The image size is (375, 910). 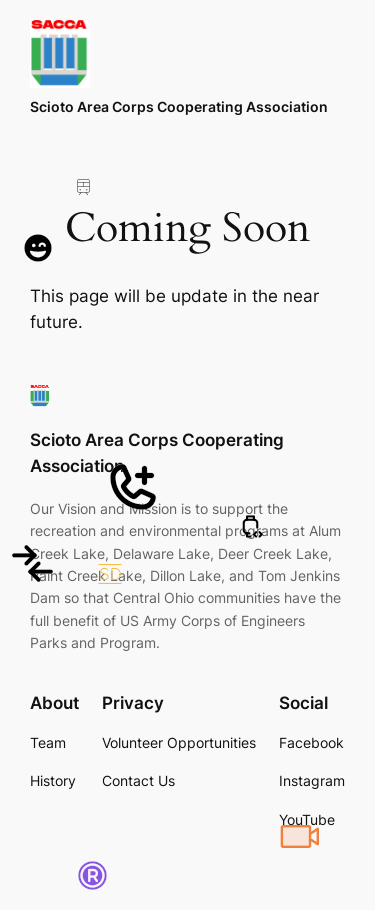 What do you see at coordinates (83, 186) in the screenshot?
I see `view train schedules or transit options` at bounding box center [83, 186].